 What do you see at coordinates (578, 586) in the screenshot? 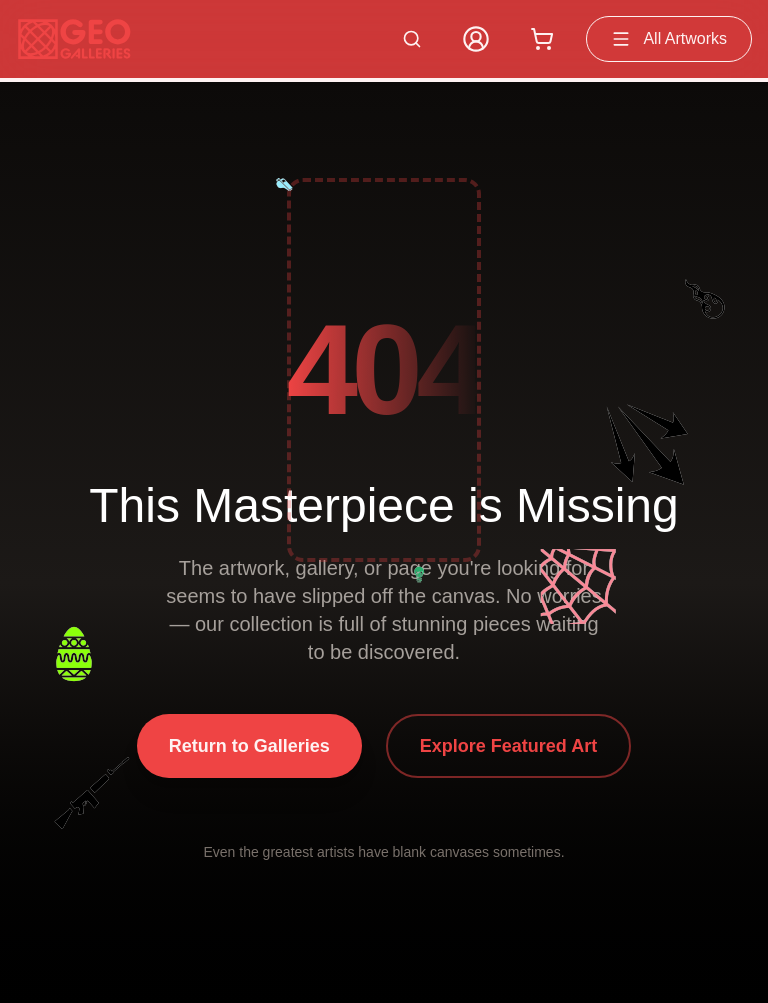
I see `indicates an abandoned or inactive section` at bounding box center [578, 586].